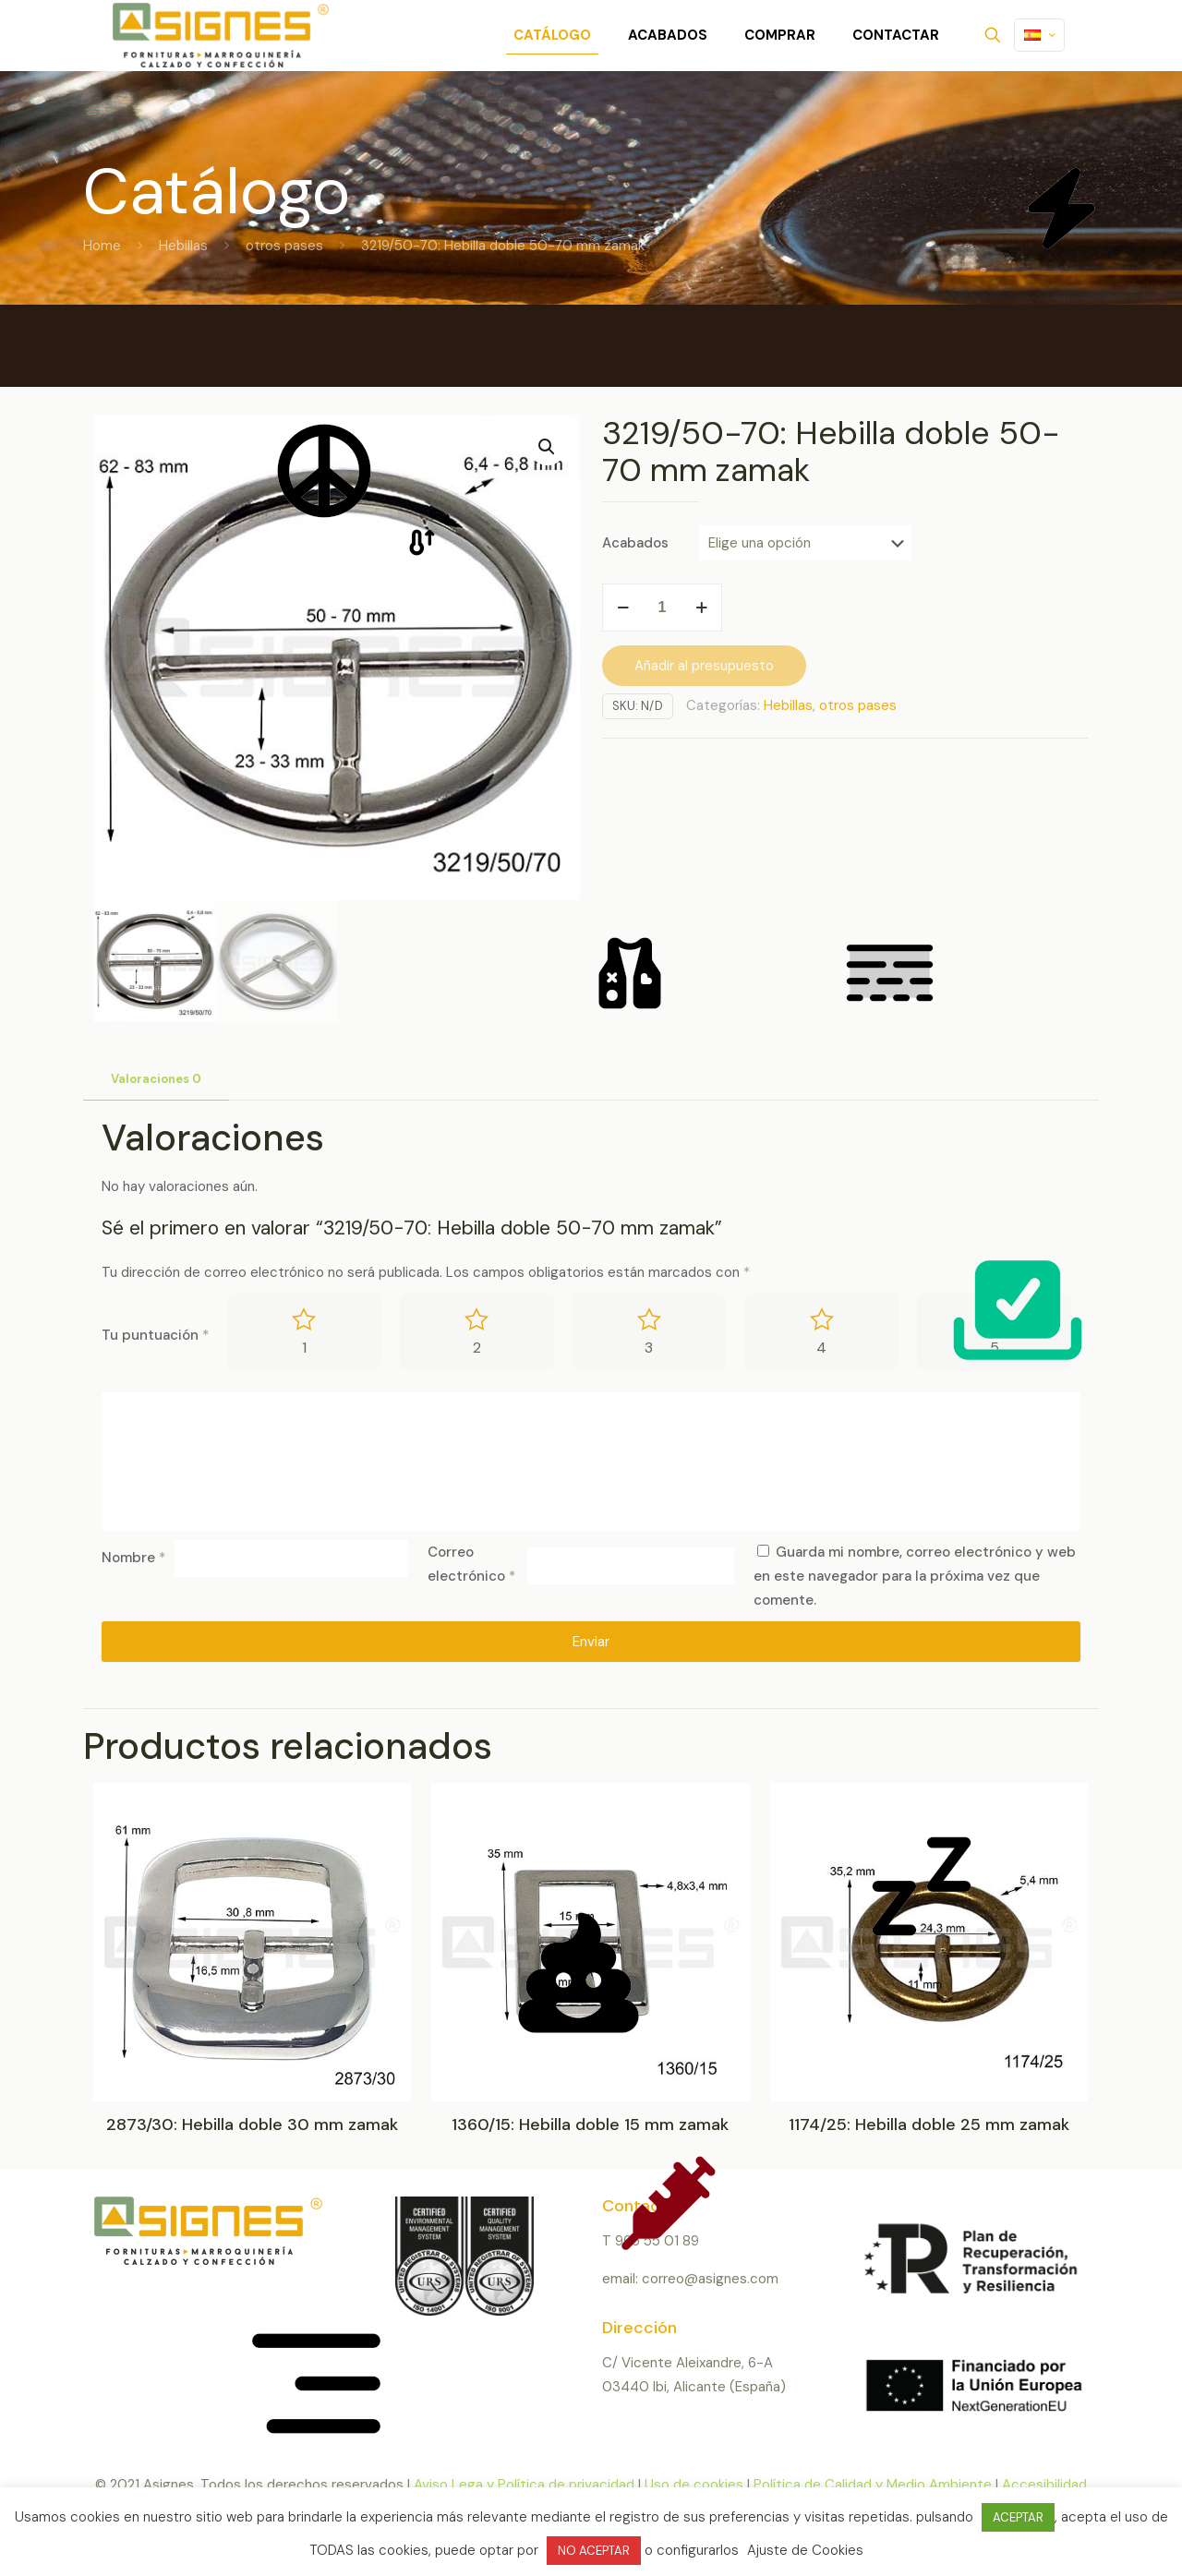 This screenshot has width=1182, height=2576. Describe the element at coordinates (922, 1886) in the screenshot. I see `indicates sleep mode or inactive state` at that location.